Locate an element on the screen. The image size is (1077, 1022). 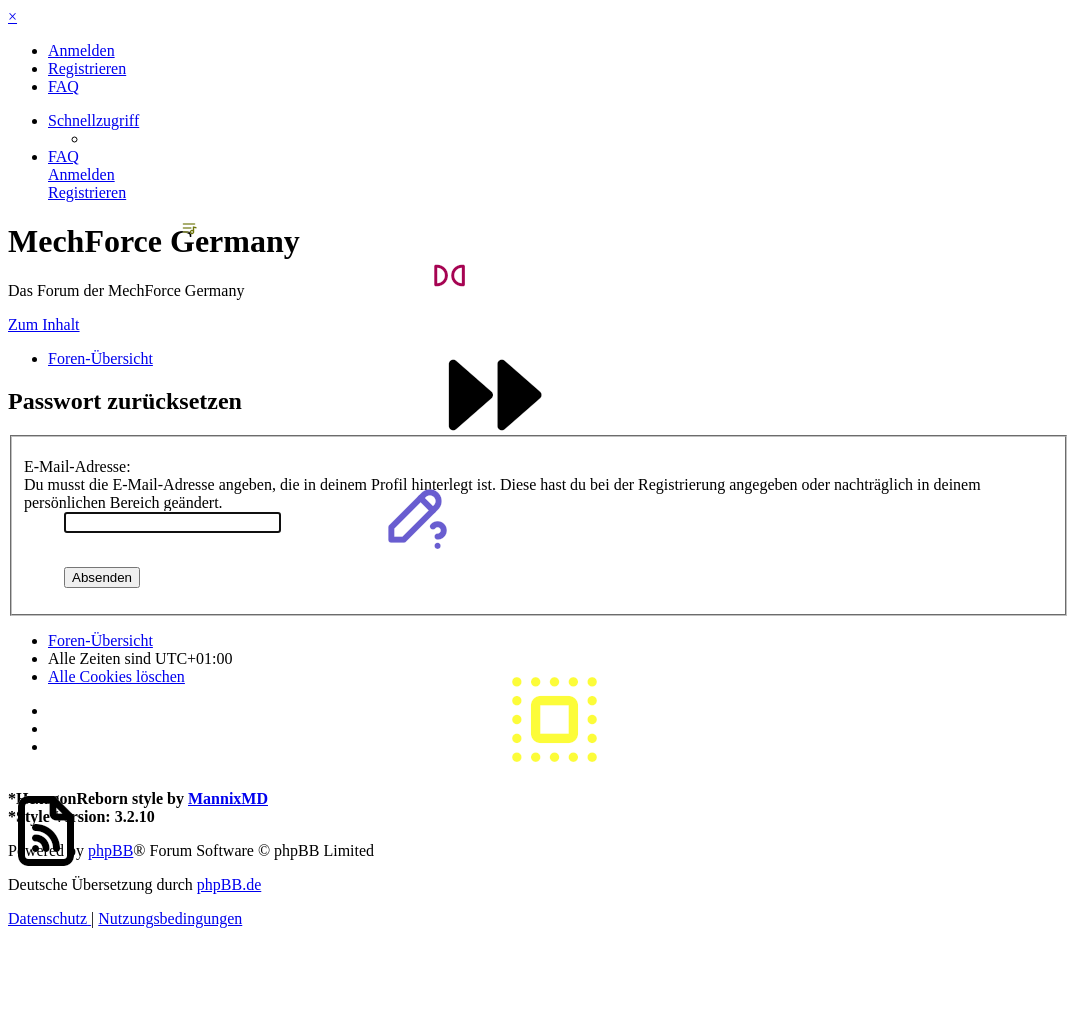
edit help or writing assistance is located at coordinates (416, 515).